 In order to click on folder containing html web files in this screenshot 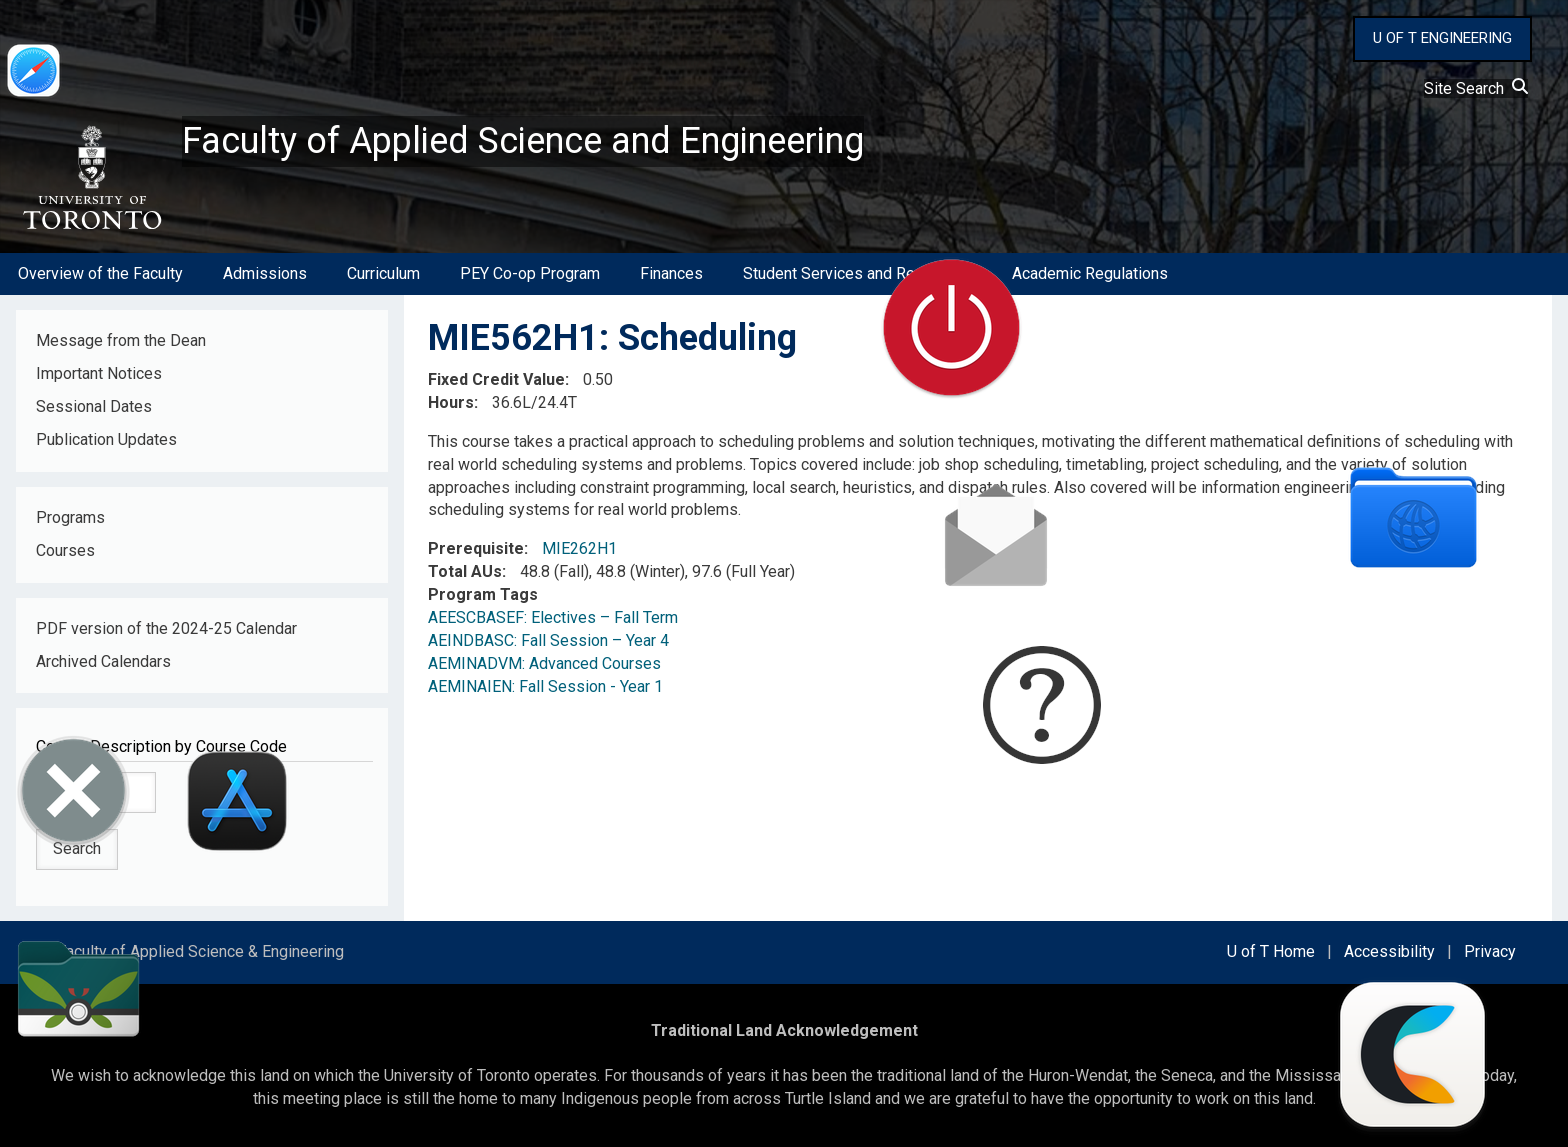, I will do `click(1413, 517)`.